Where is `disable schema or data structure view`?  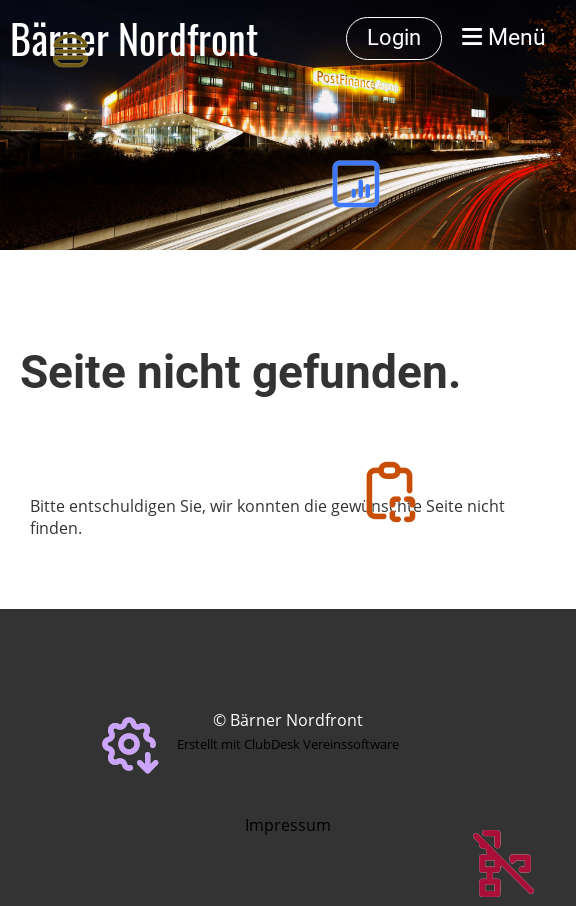
disable schema or data structure view is located at coordinates (503, 863).